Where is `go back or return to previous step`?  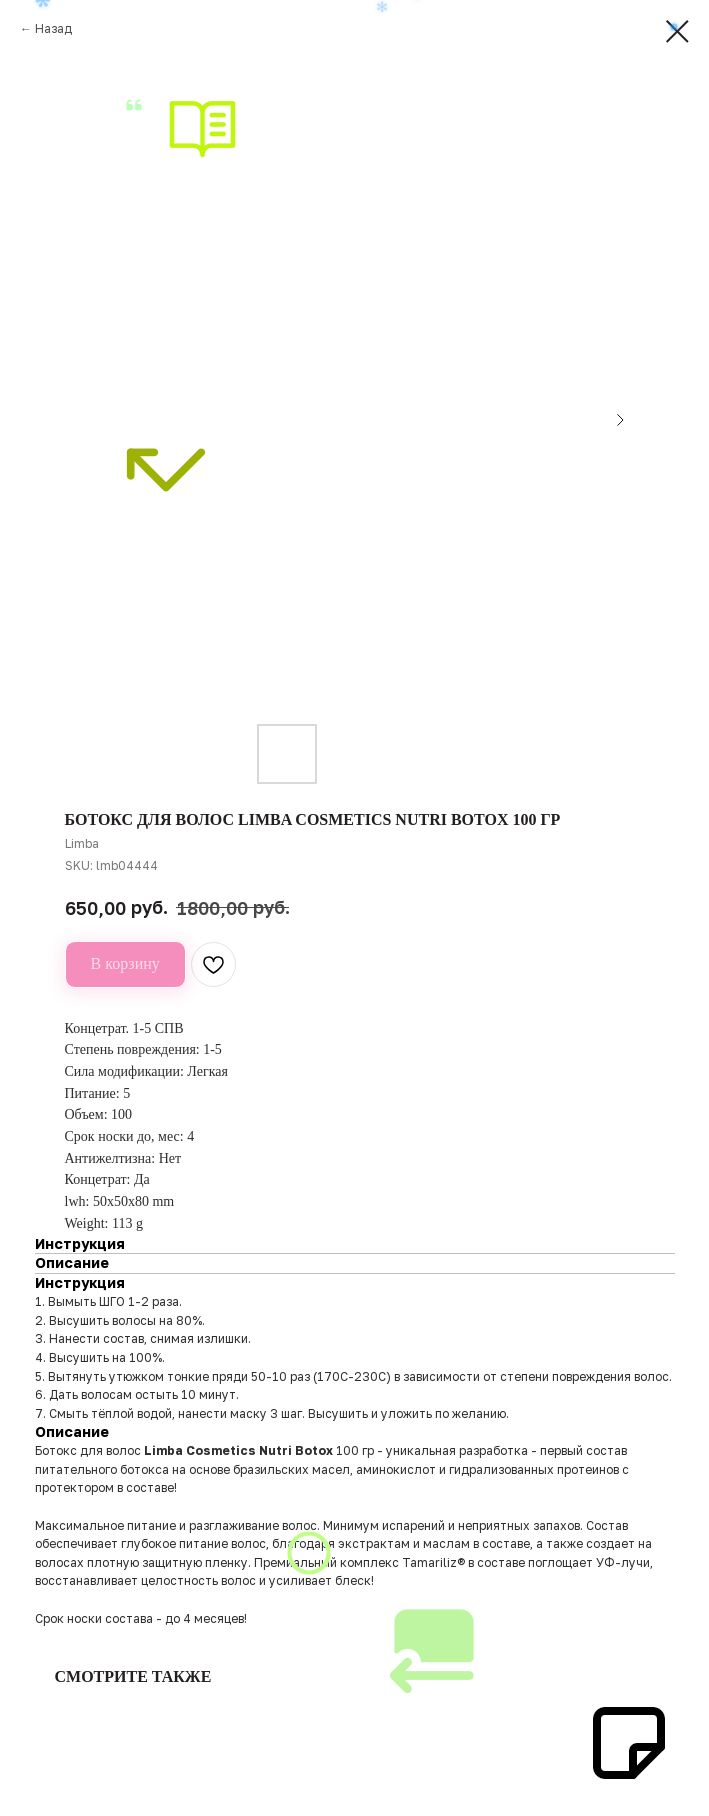 go back or return to previous step is located at coordinates (166, 468).